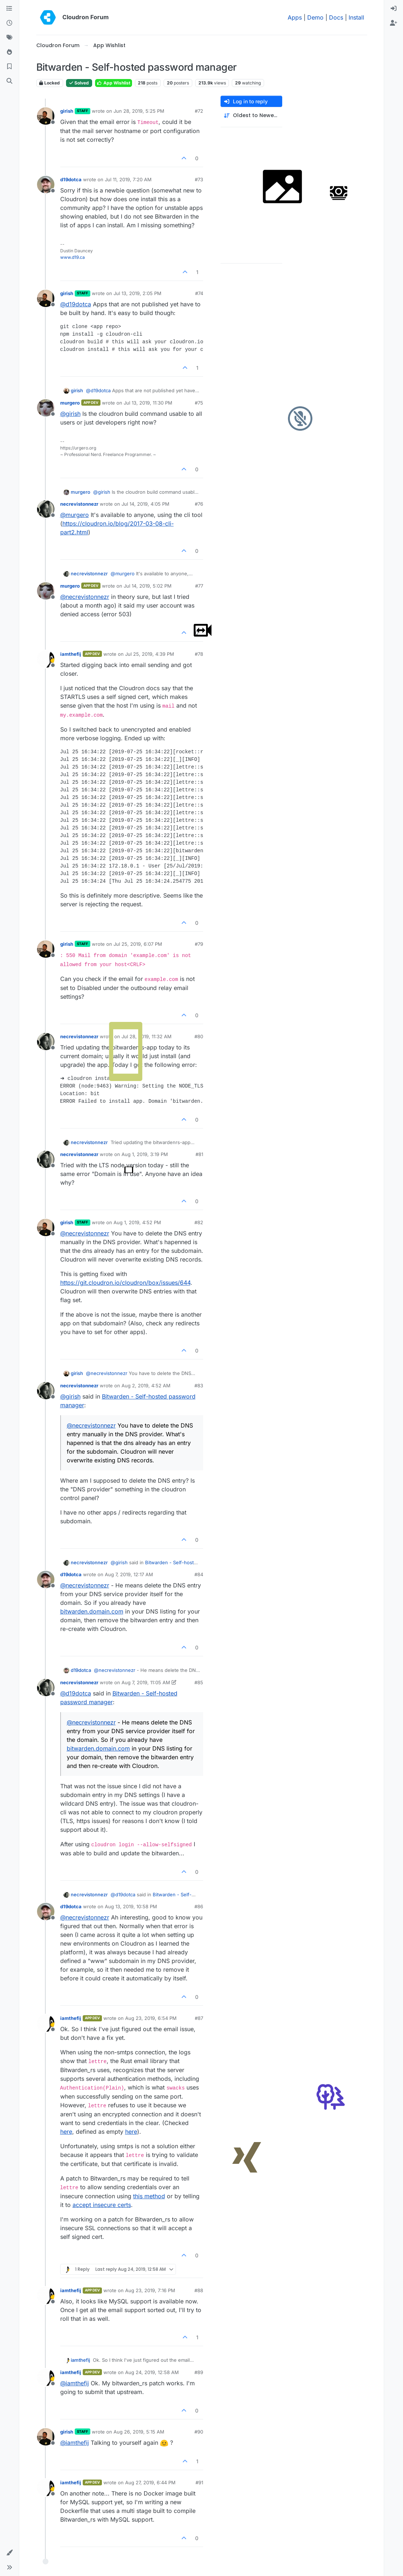  I want to click on visit xing professional network profile, so click(247, 2157).